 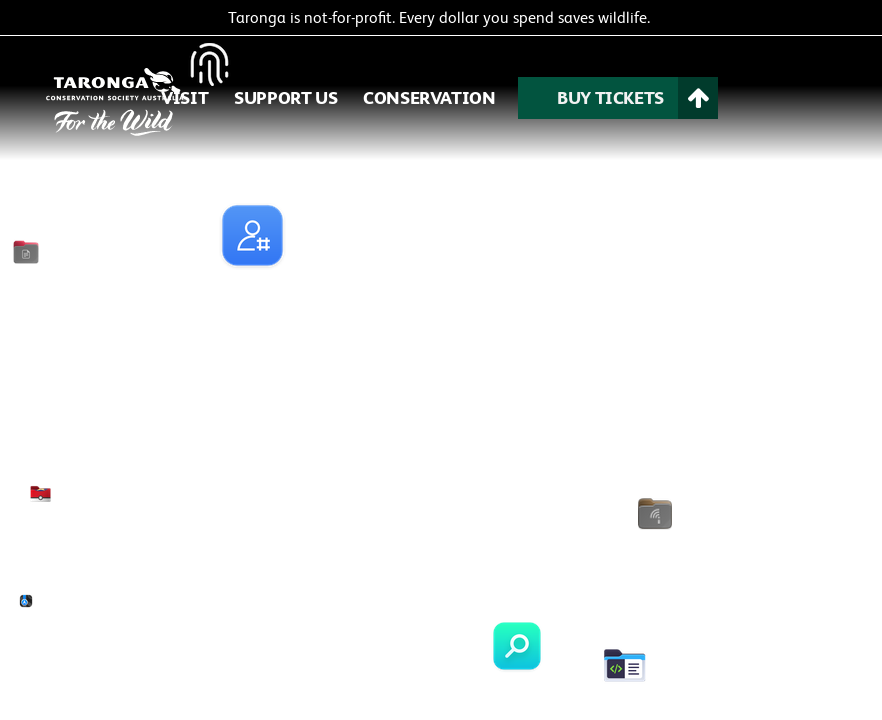 I want to click on open pokémon-themed folder, so click(x=40, y=494).